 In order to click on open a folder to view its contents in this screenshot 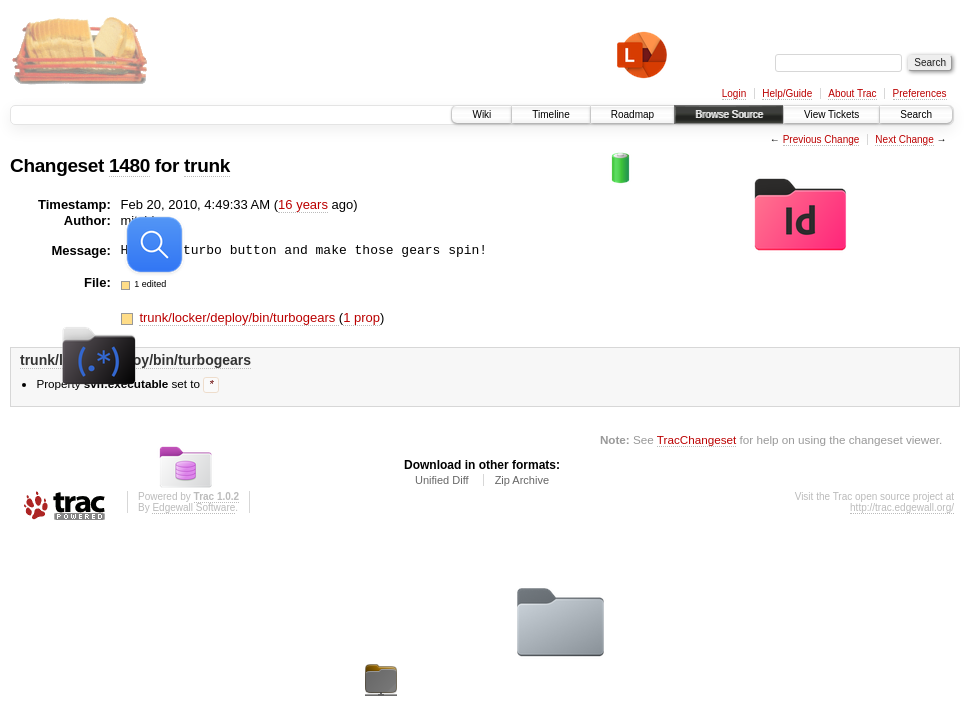, I will do `click(560, 624)`.